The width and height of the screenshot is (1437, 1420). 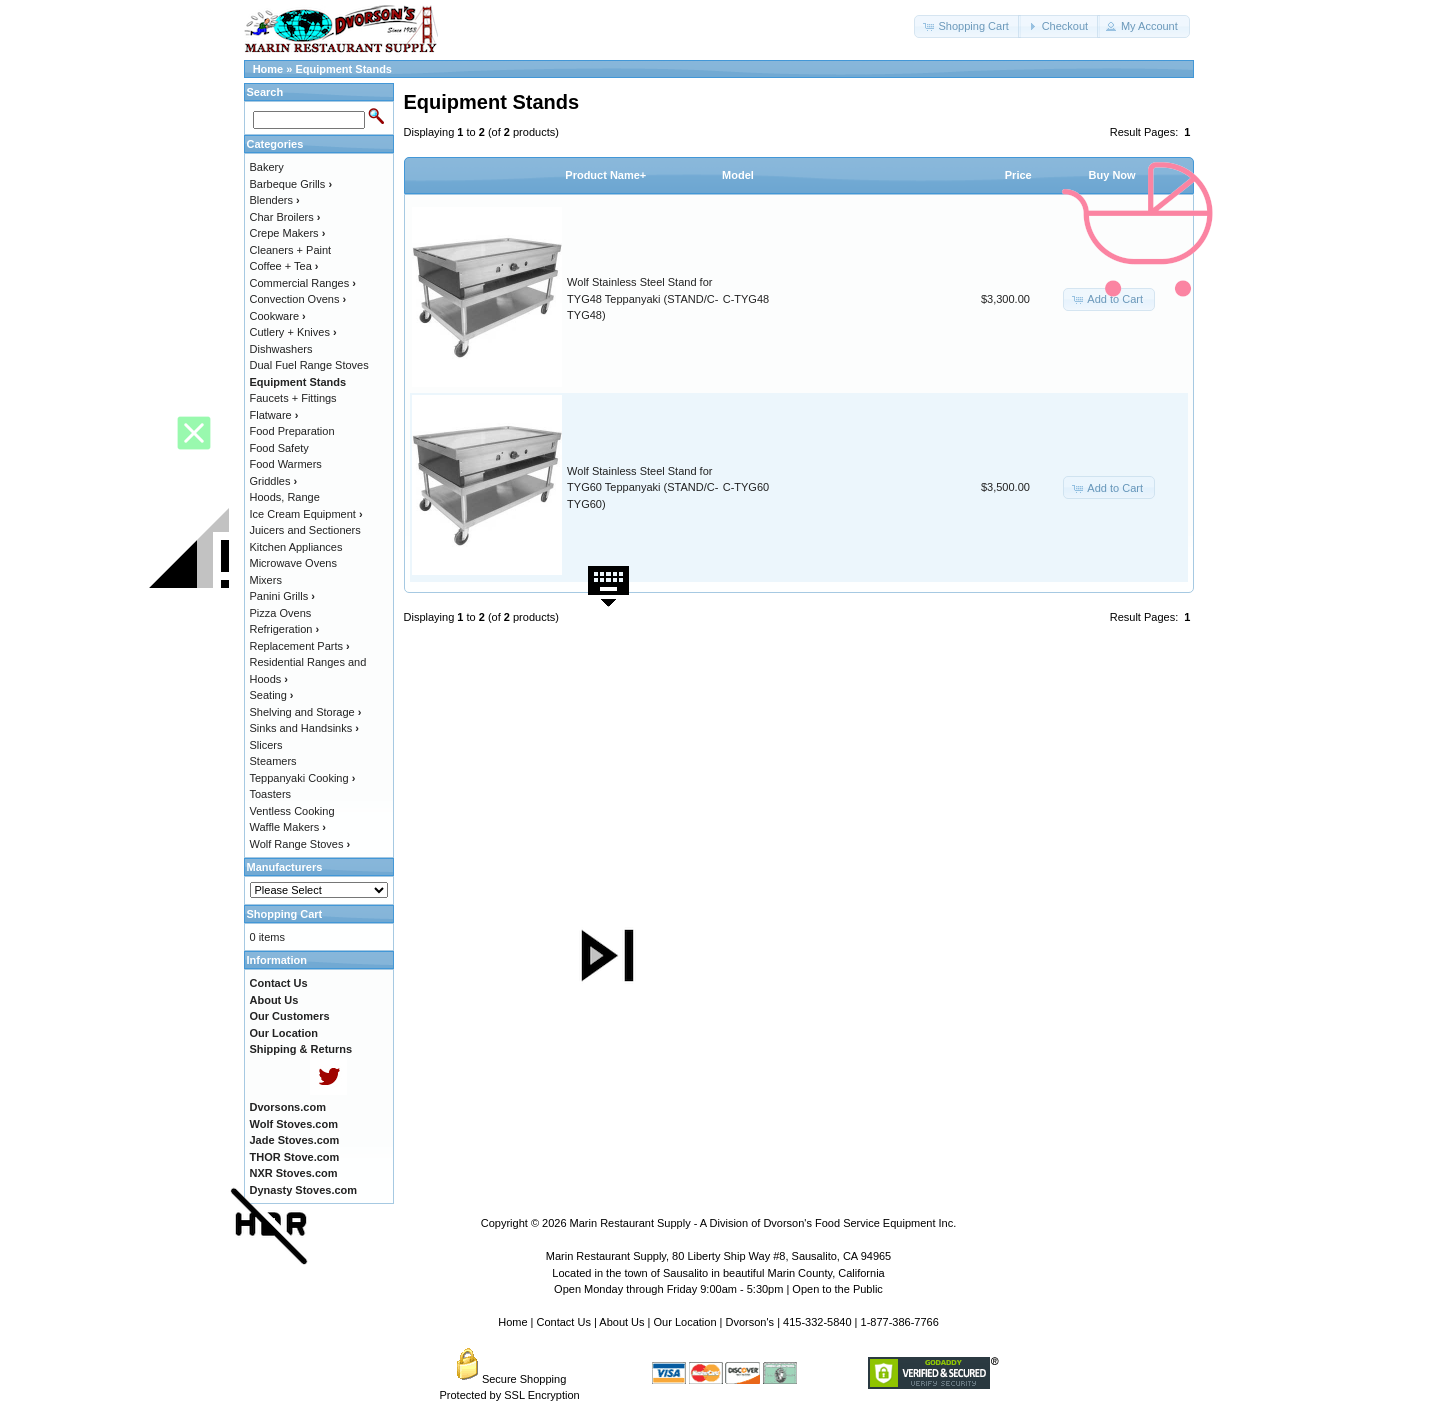 What do you see at coordinates (189, 548) in the screenshot?
I see `indicates weak cellular signal with no internet connection` at bounding box center [189, 548].